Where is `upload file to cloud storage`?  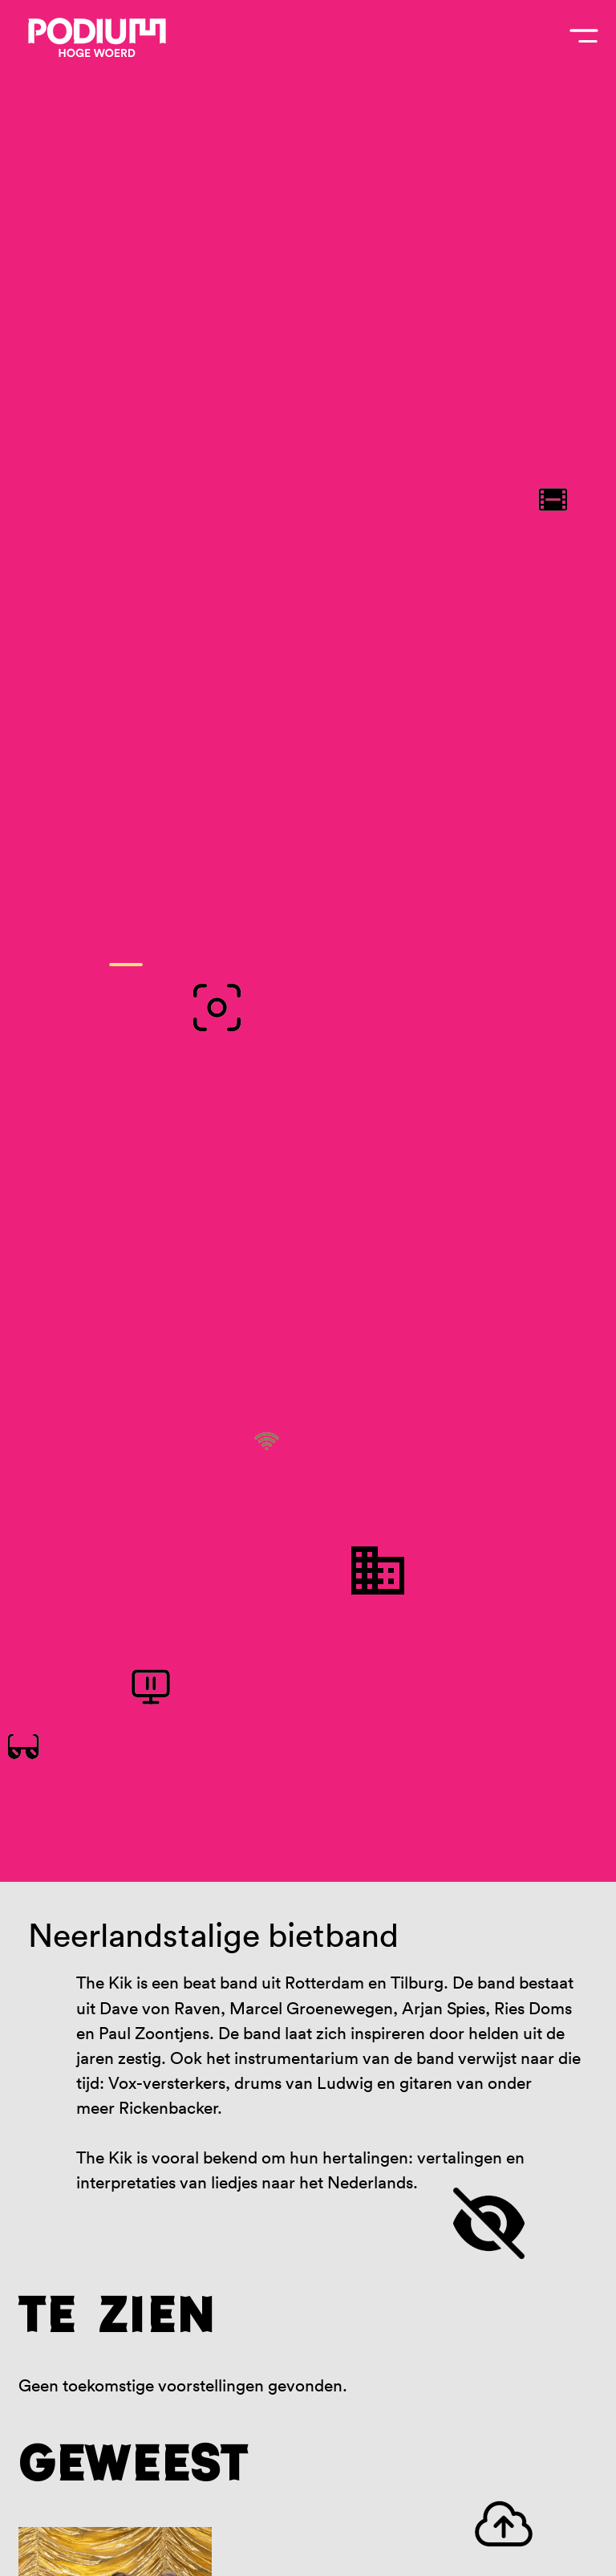
upload file to cloud storage is located at coordinates (504, 2524).